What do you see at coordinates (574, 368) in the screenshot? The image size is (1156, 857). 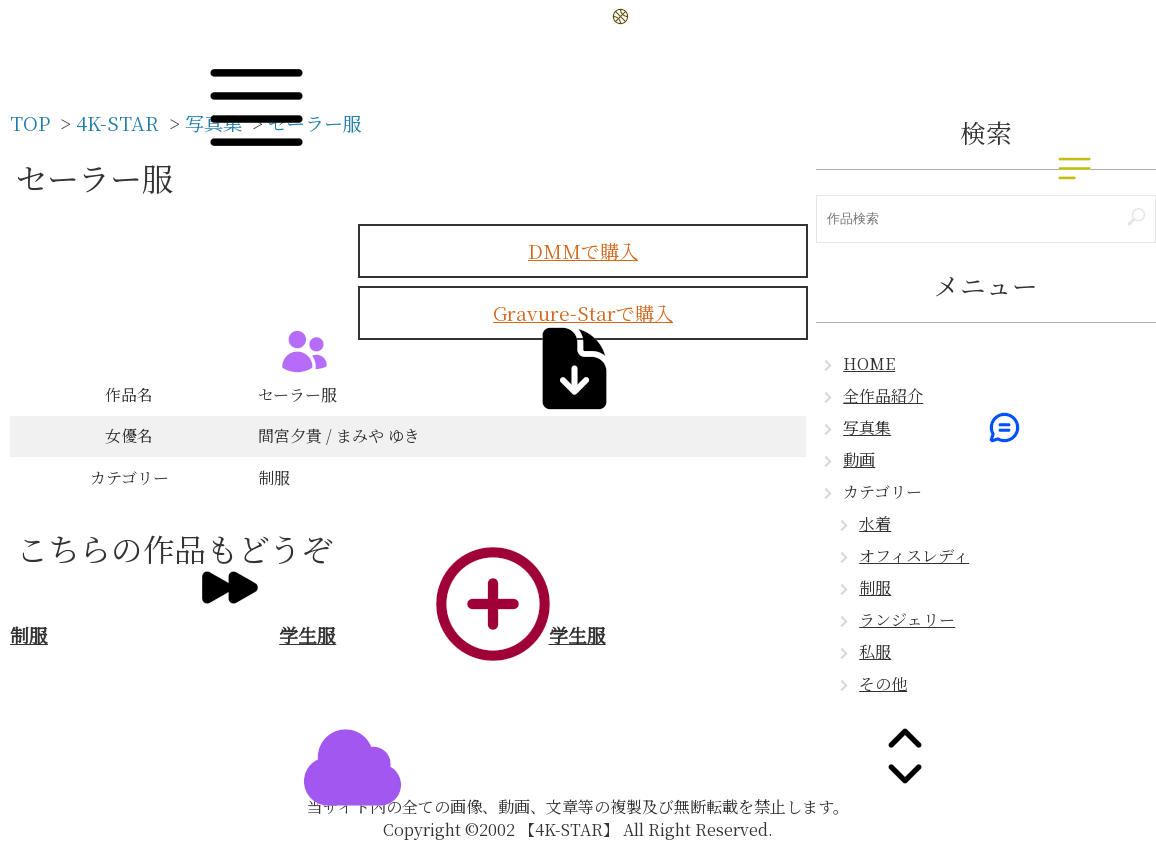 I see `download a document or file` at bounding box center [574, 368].